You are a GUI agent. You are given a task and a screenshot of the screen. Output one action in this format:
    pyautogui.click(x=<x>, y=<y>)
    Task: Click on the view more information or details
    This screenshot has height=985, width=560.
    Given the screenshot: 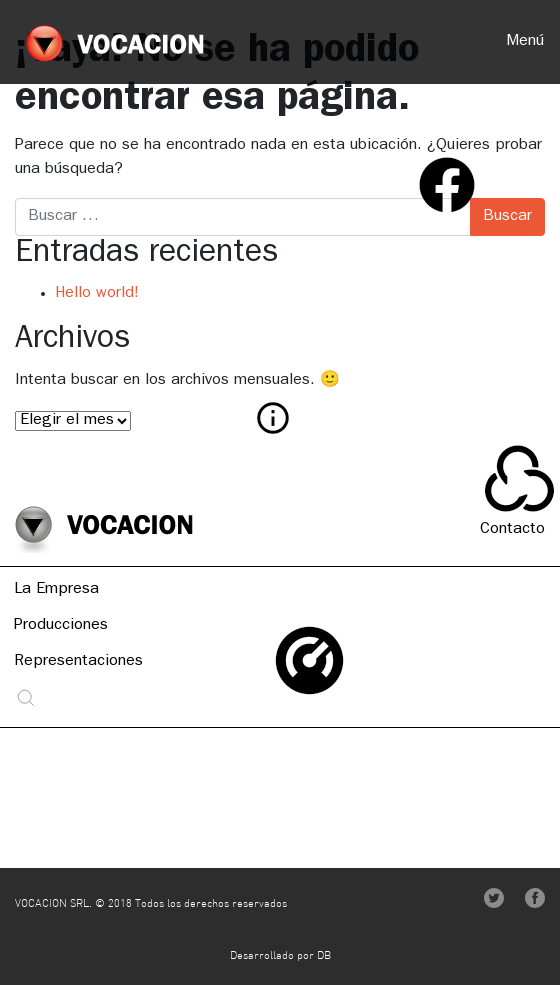 What is the action you would take?
    pyautogui.click(x=273, y=418)
    